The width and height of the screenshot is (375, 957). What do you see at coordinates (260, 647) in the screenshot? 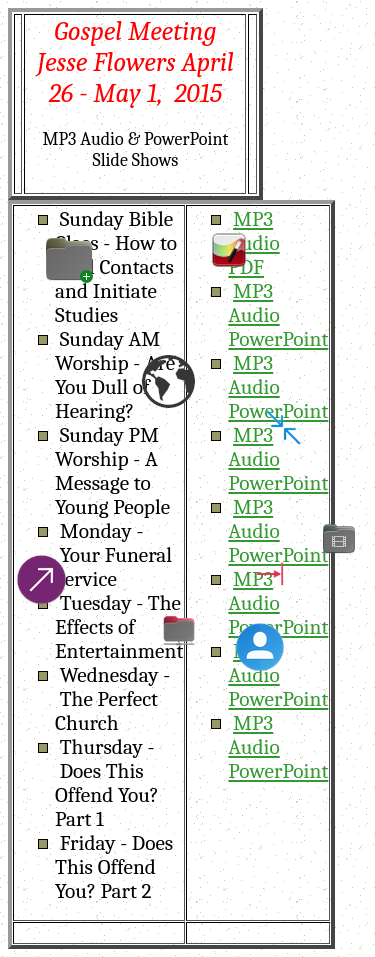
I see `default user profile avatar` at bounding box center [260, 647].